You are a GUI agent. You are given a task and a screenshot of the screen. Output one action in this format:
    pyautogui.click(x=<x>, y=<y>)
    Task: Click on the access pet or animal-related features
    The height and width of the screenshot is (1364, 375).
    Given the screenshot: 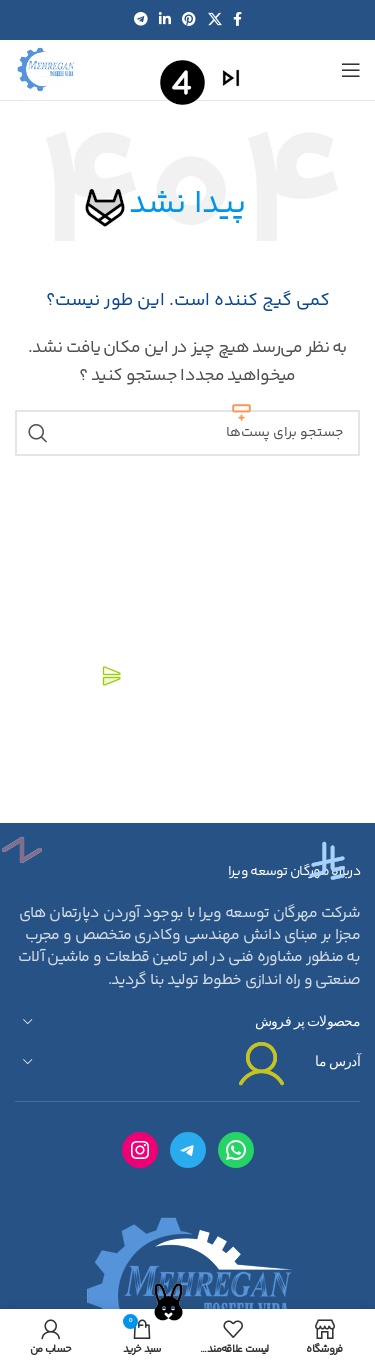 What is the action you would take?
    pyautogui.click(x=168, y=1302)
    